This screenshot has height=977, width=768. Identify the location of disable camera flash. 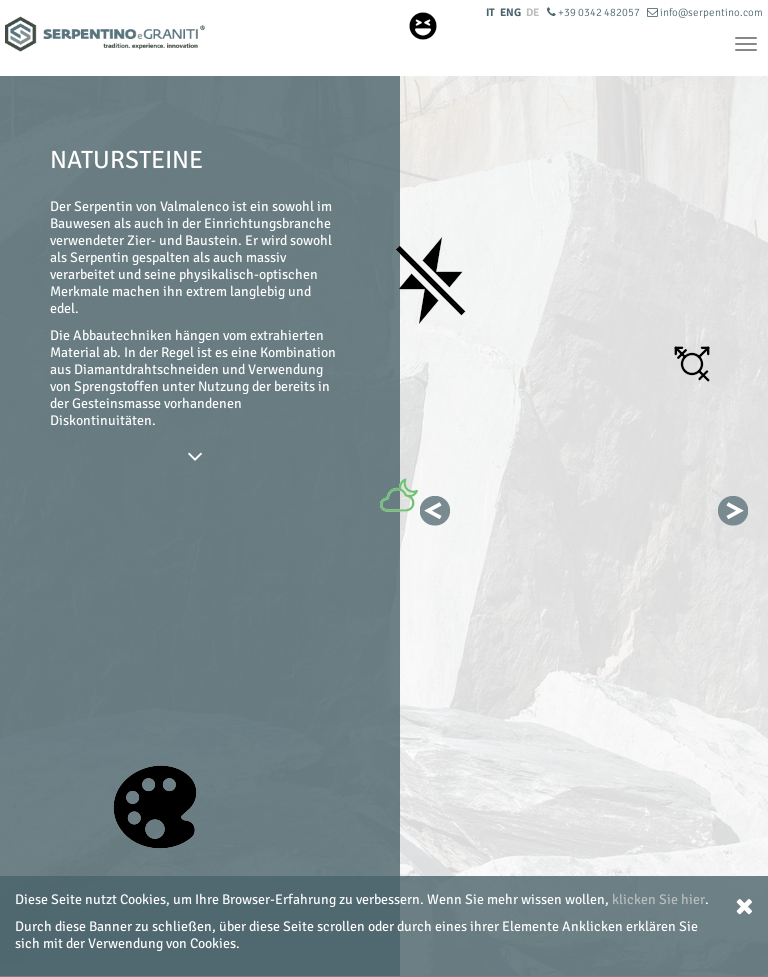
(430, 280).